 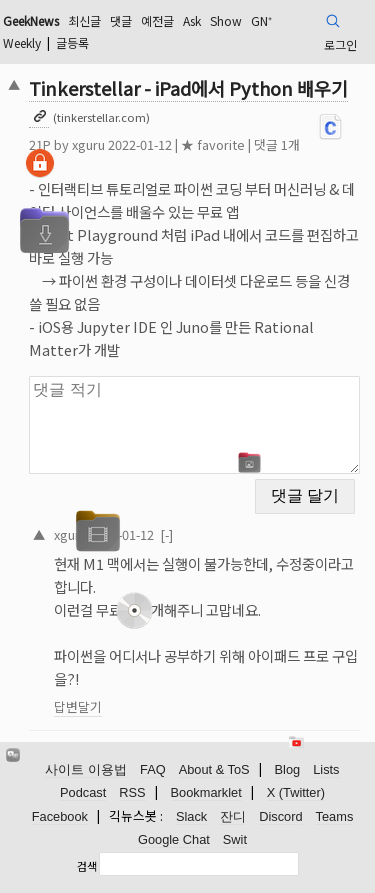 What do you see at coordinates (330, 126) in the screenshot?
I see `a C programming language source file` at bounding box center [330, 126].